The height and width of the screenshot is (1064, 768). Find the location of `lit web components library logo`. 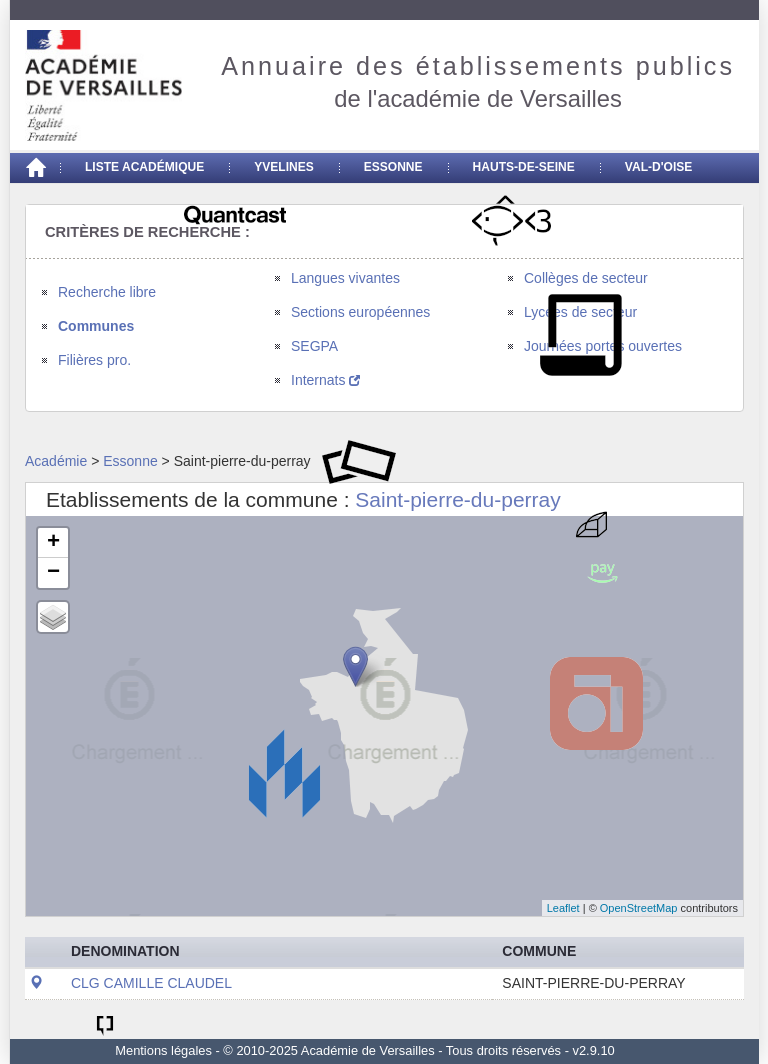

lit web components library logo is located at coordinates (284, 773).